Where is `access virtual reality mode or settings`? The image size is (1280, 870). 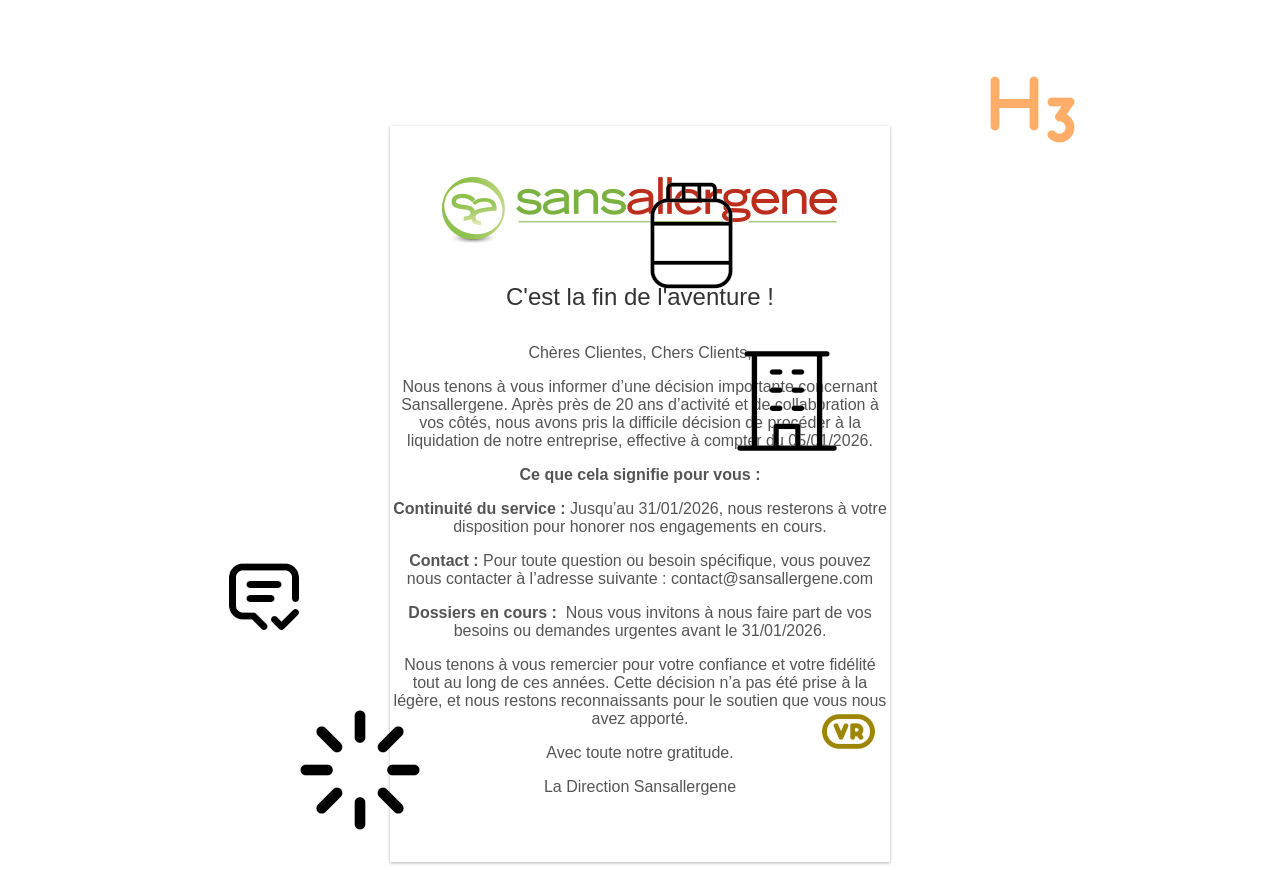 access virtual reality mode or settings is located at coordinates (848, 731).